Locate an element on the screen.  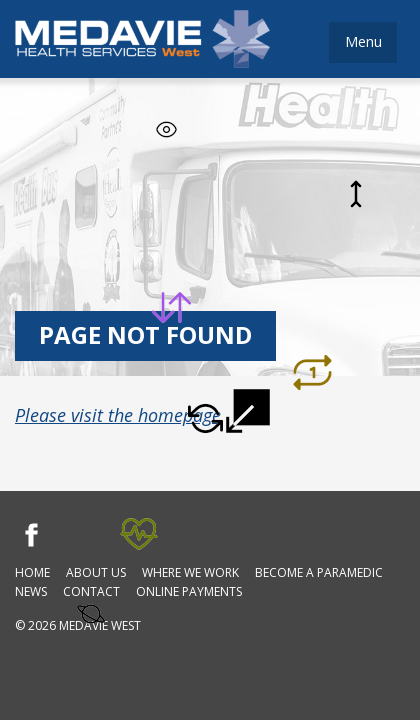
refresh or reload content is located at coordinates (205, 418).